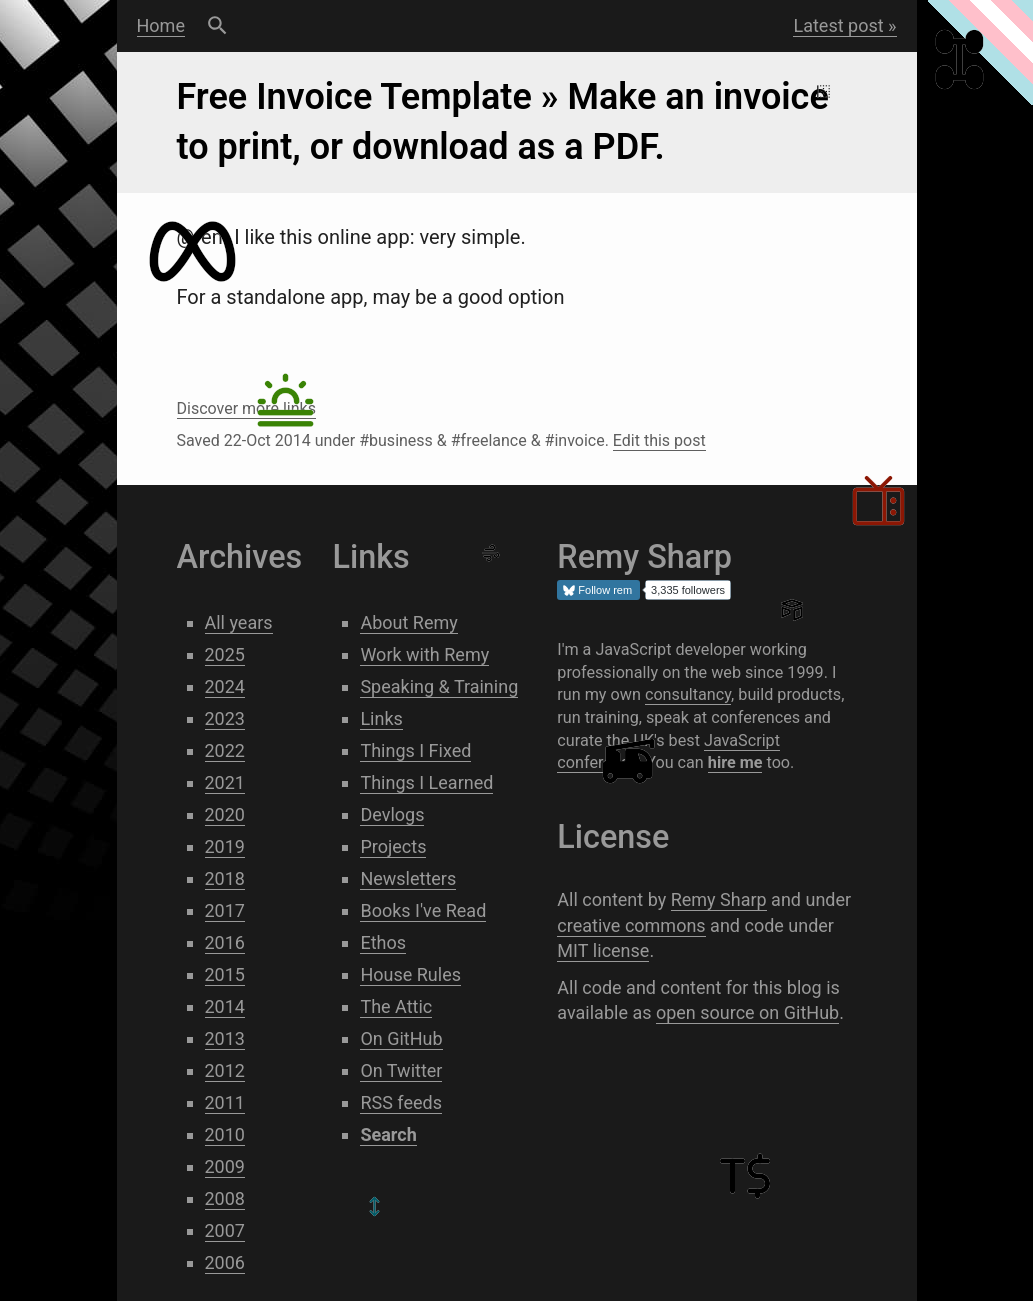  I want to click on apply left border to selected cells, so click(823, 91).